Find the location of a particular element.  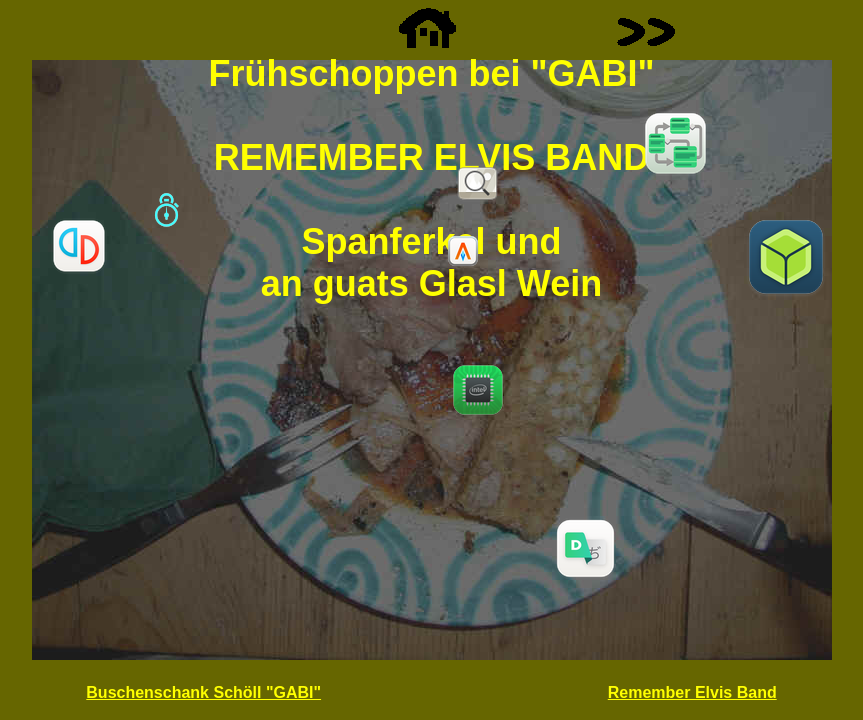

open the photo viewer application is located at coordinates (477, 183).